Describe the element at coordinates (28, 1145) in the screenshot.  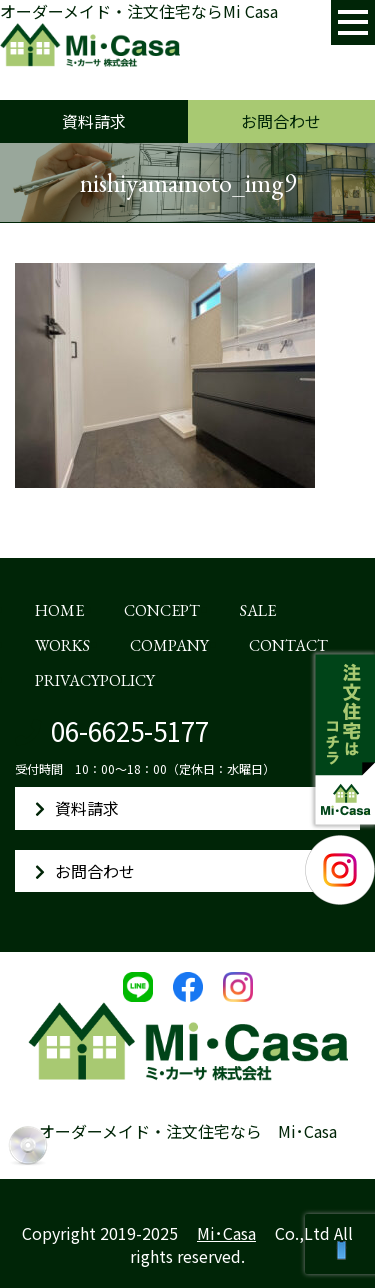
I see `access optical disc drive or media` at that location.